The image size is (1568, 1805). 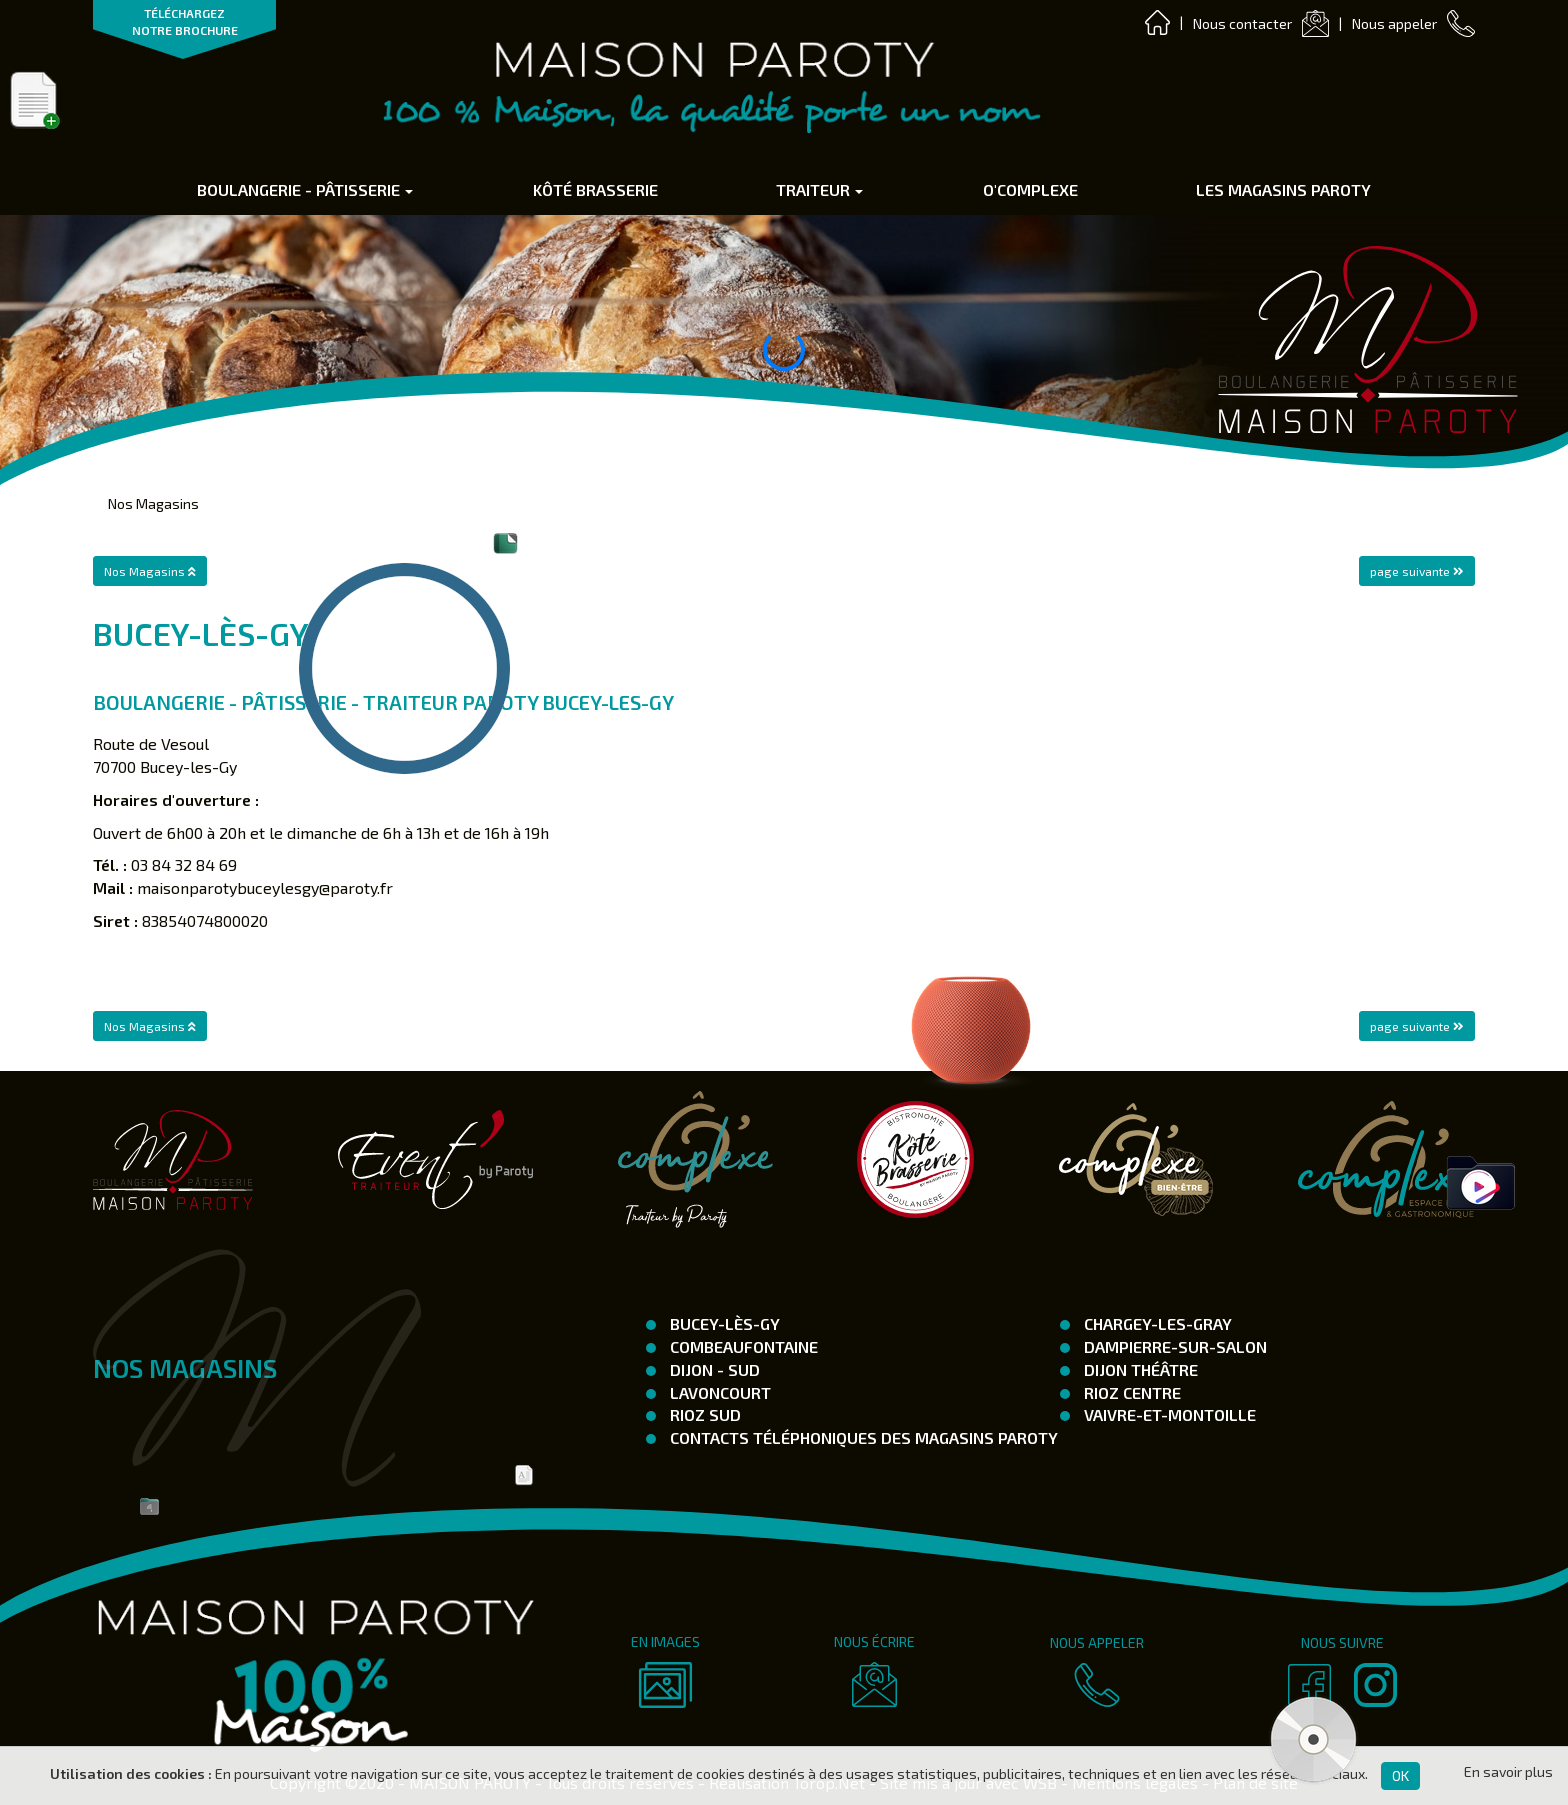 What do you see at coordinates (149, 1506) in the screenshot?
I see `open insync cloud sync folder` at bounding box center [149, 1506].